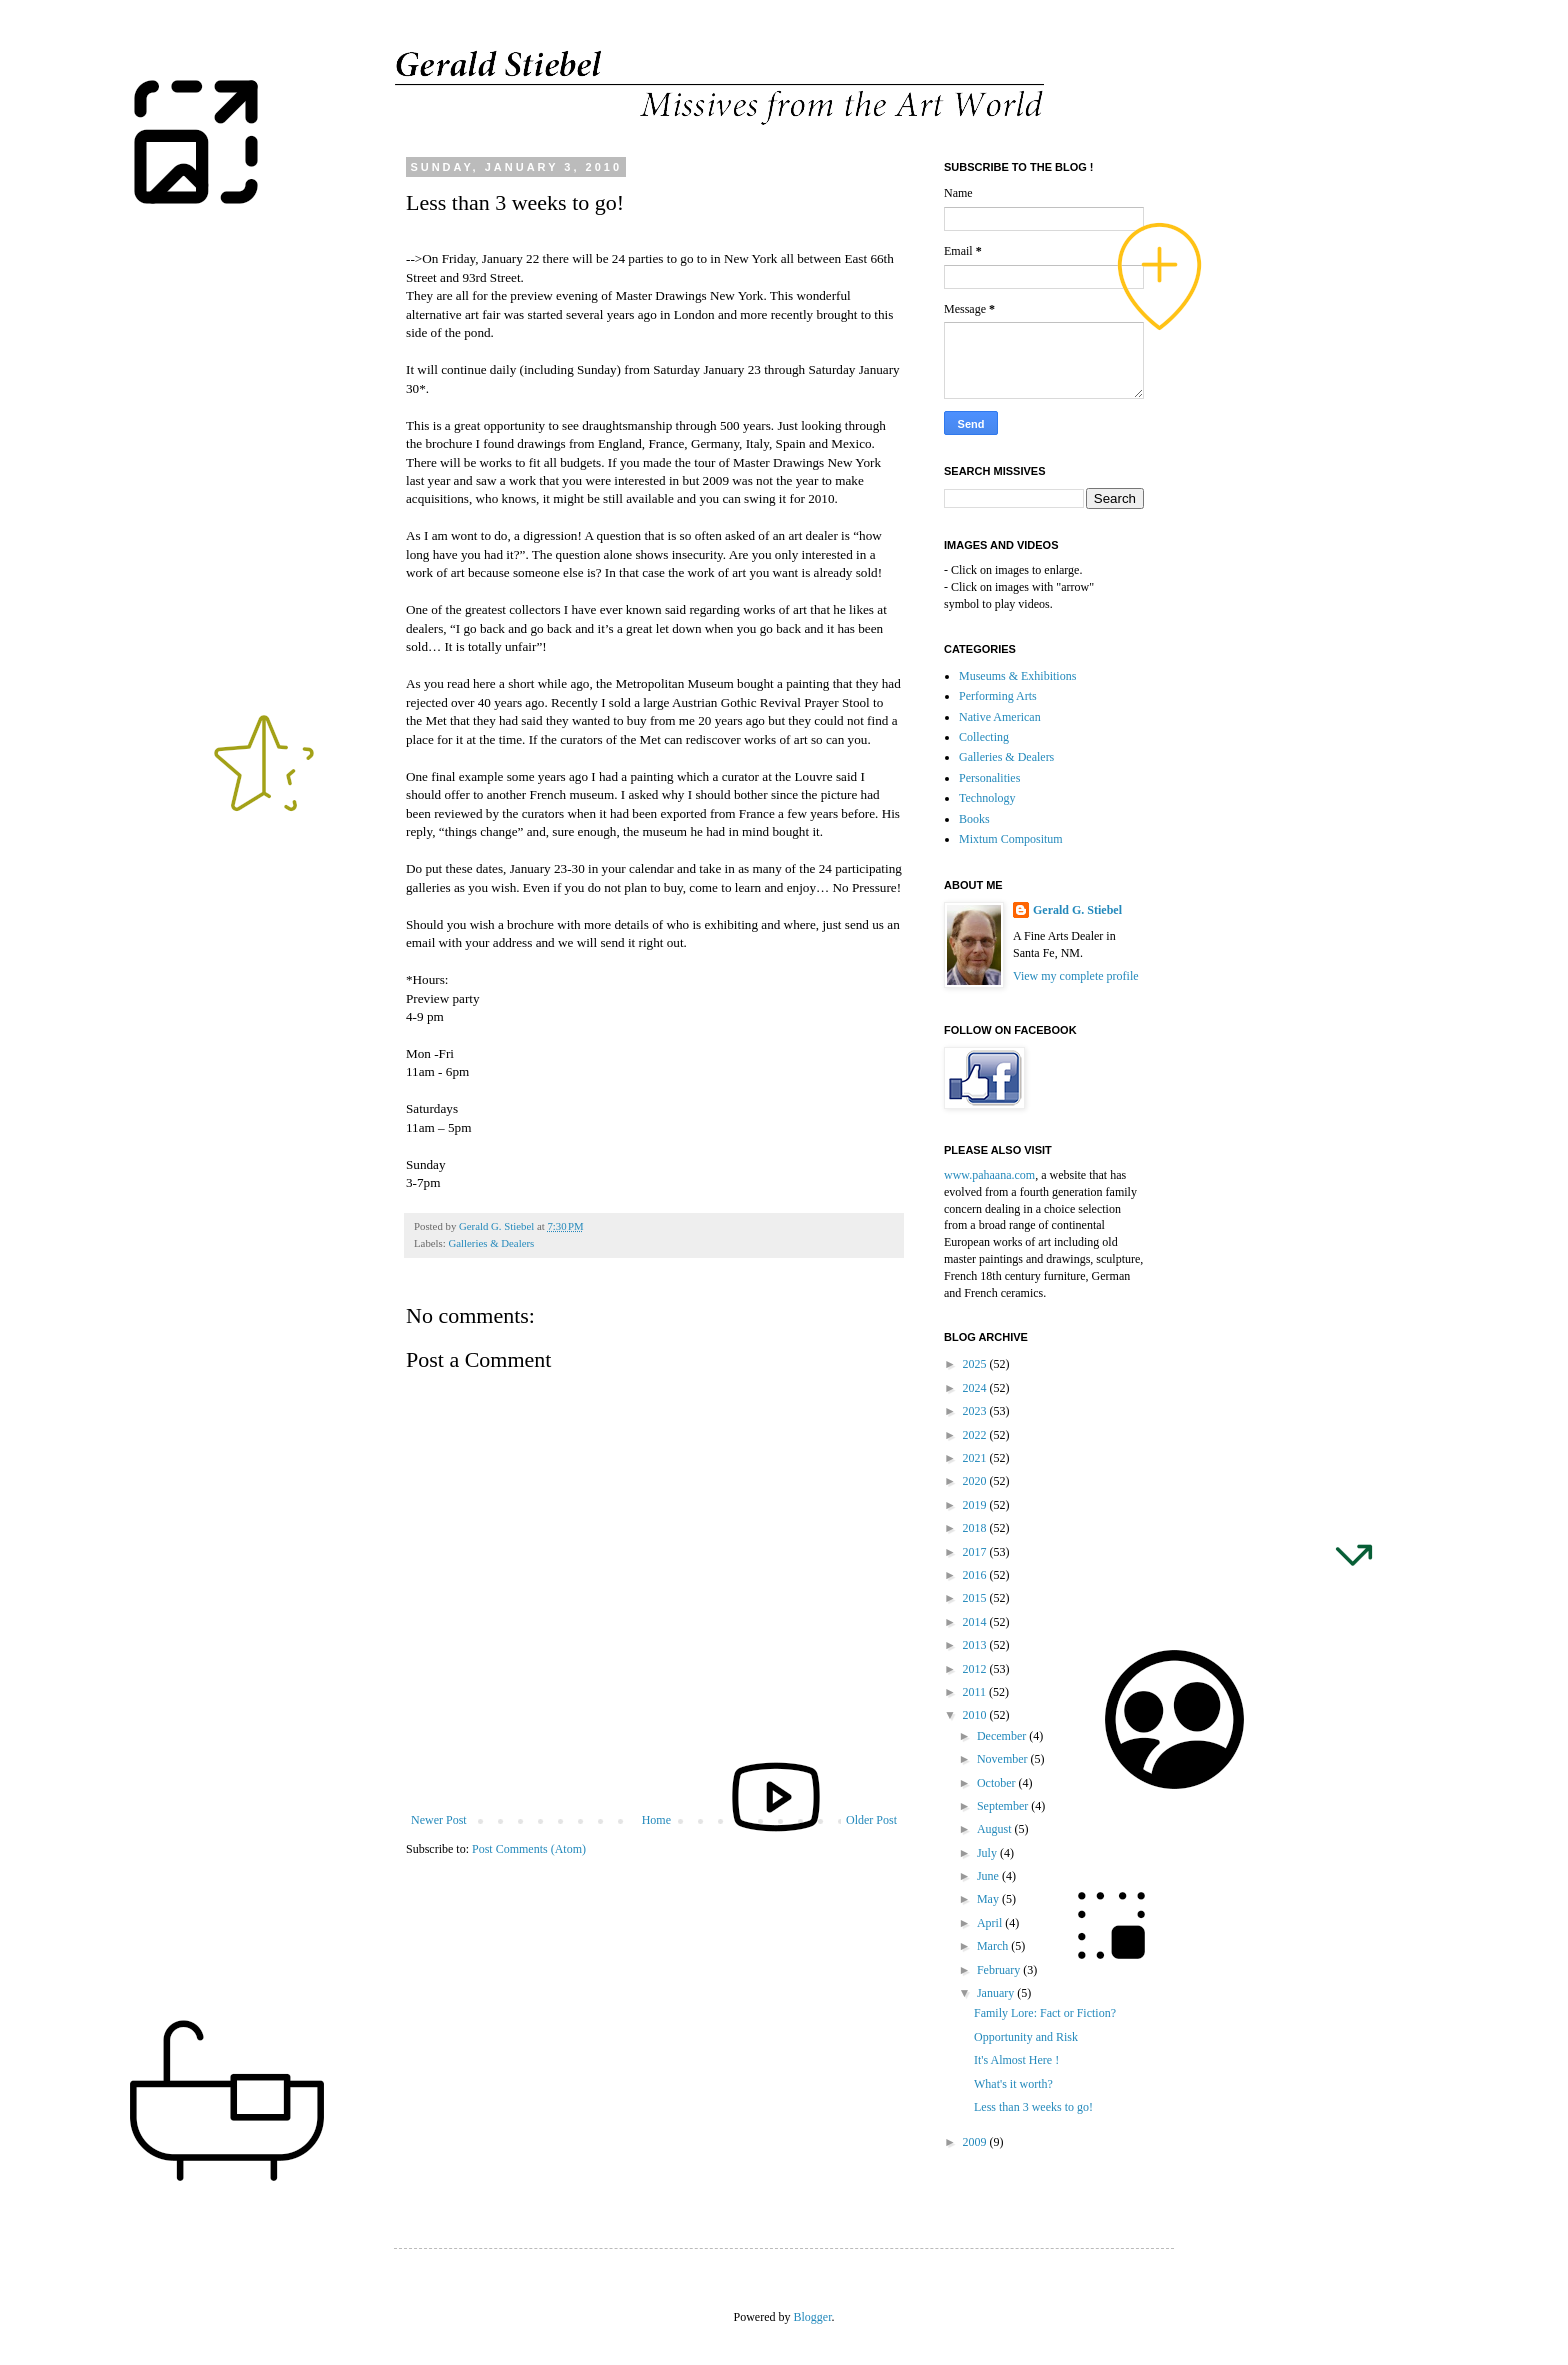 The height and width of the screenshot is (2365, 1568). I want to click on align content to bottom-right corner, so click(1111, 1925).